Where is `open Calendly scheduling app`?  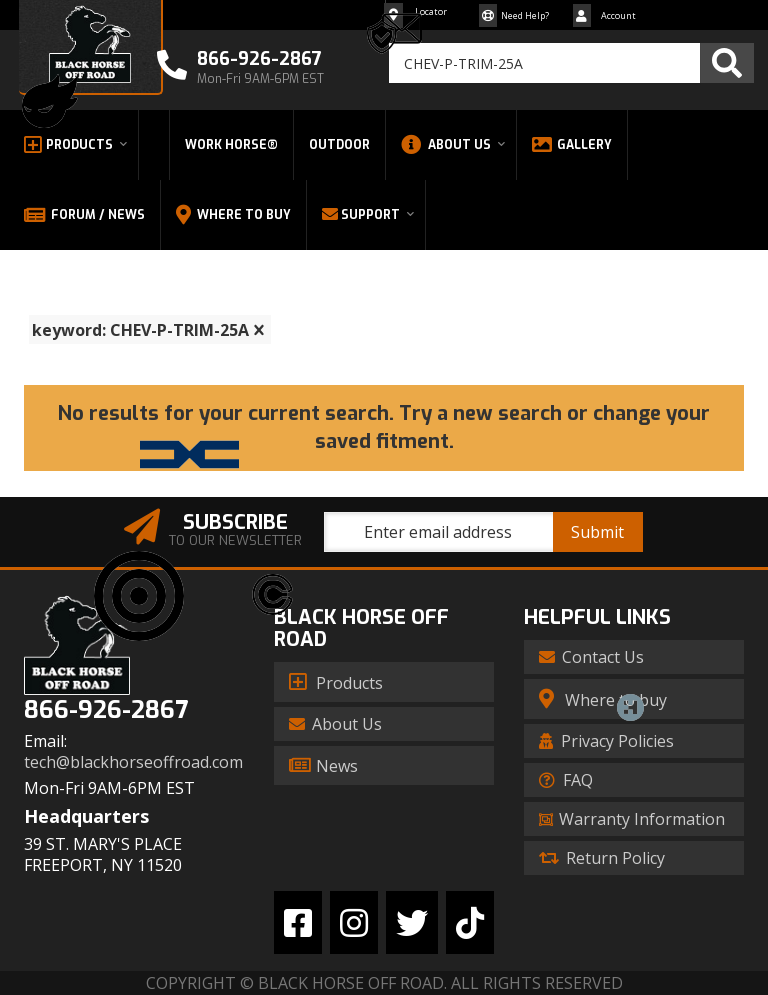 open Calendly scheduling app is located at coordinates (272, 594).